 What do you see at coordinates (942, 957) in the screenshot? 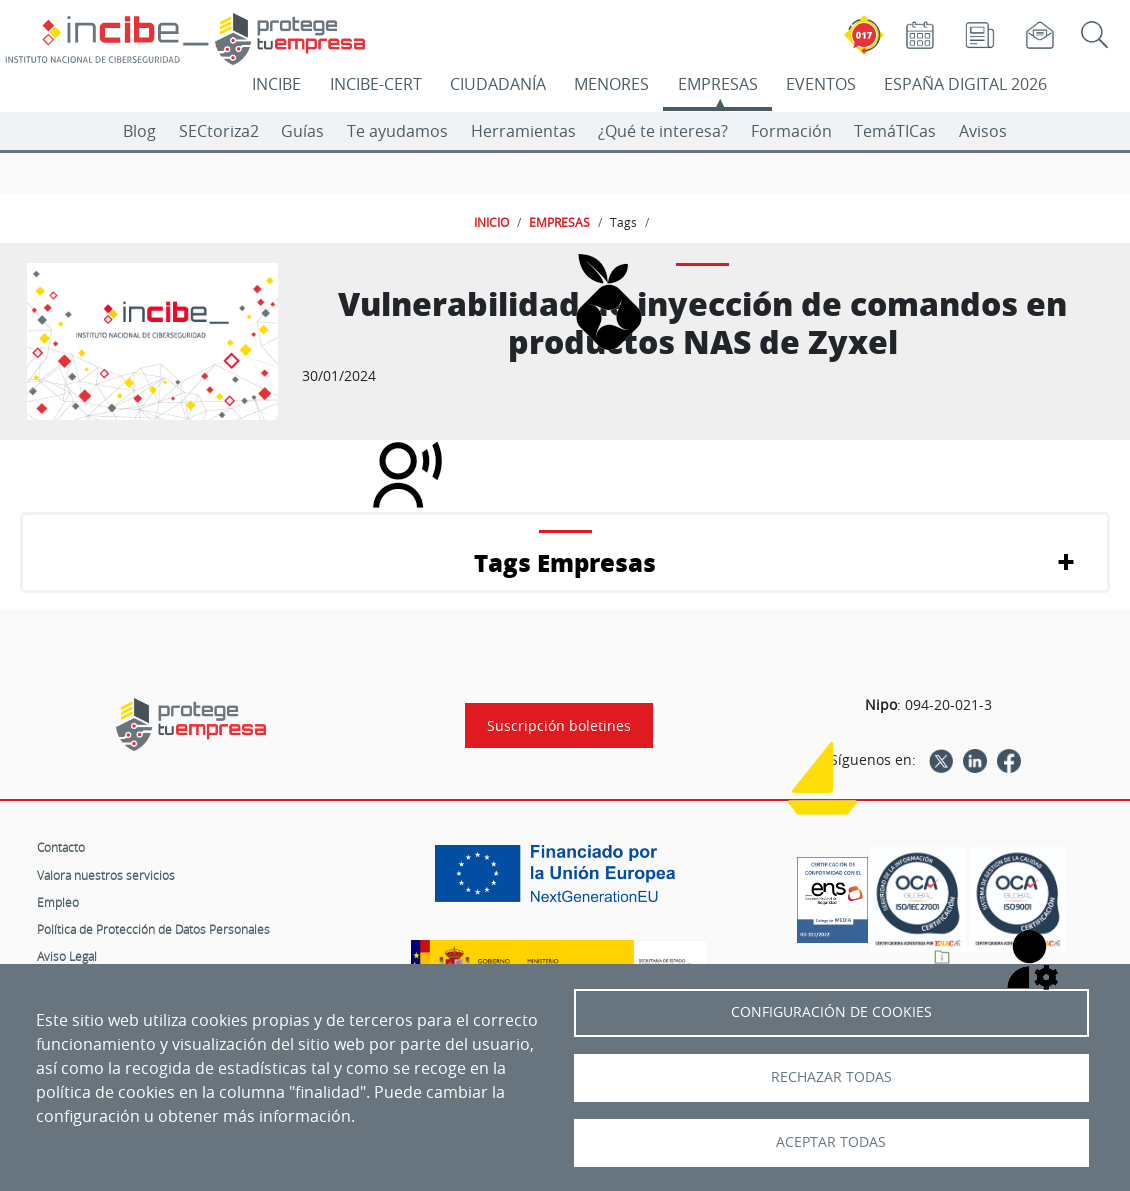
I see `view folder details or properties` at bounding box center [942, 957].